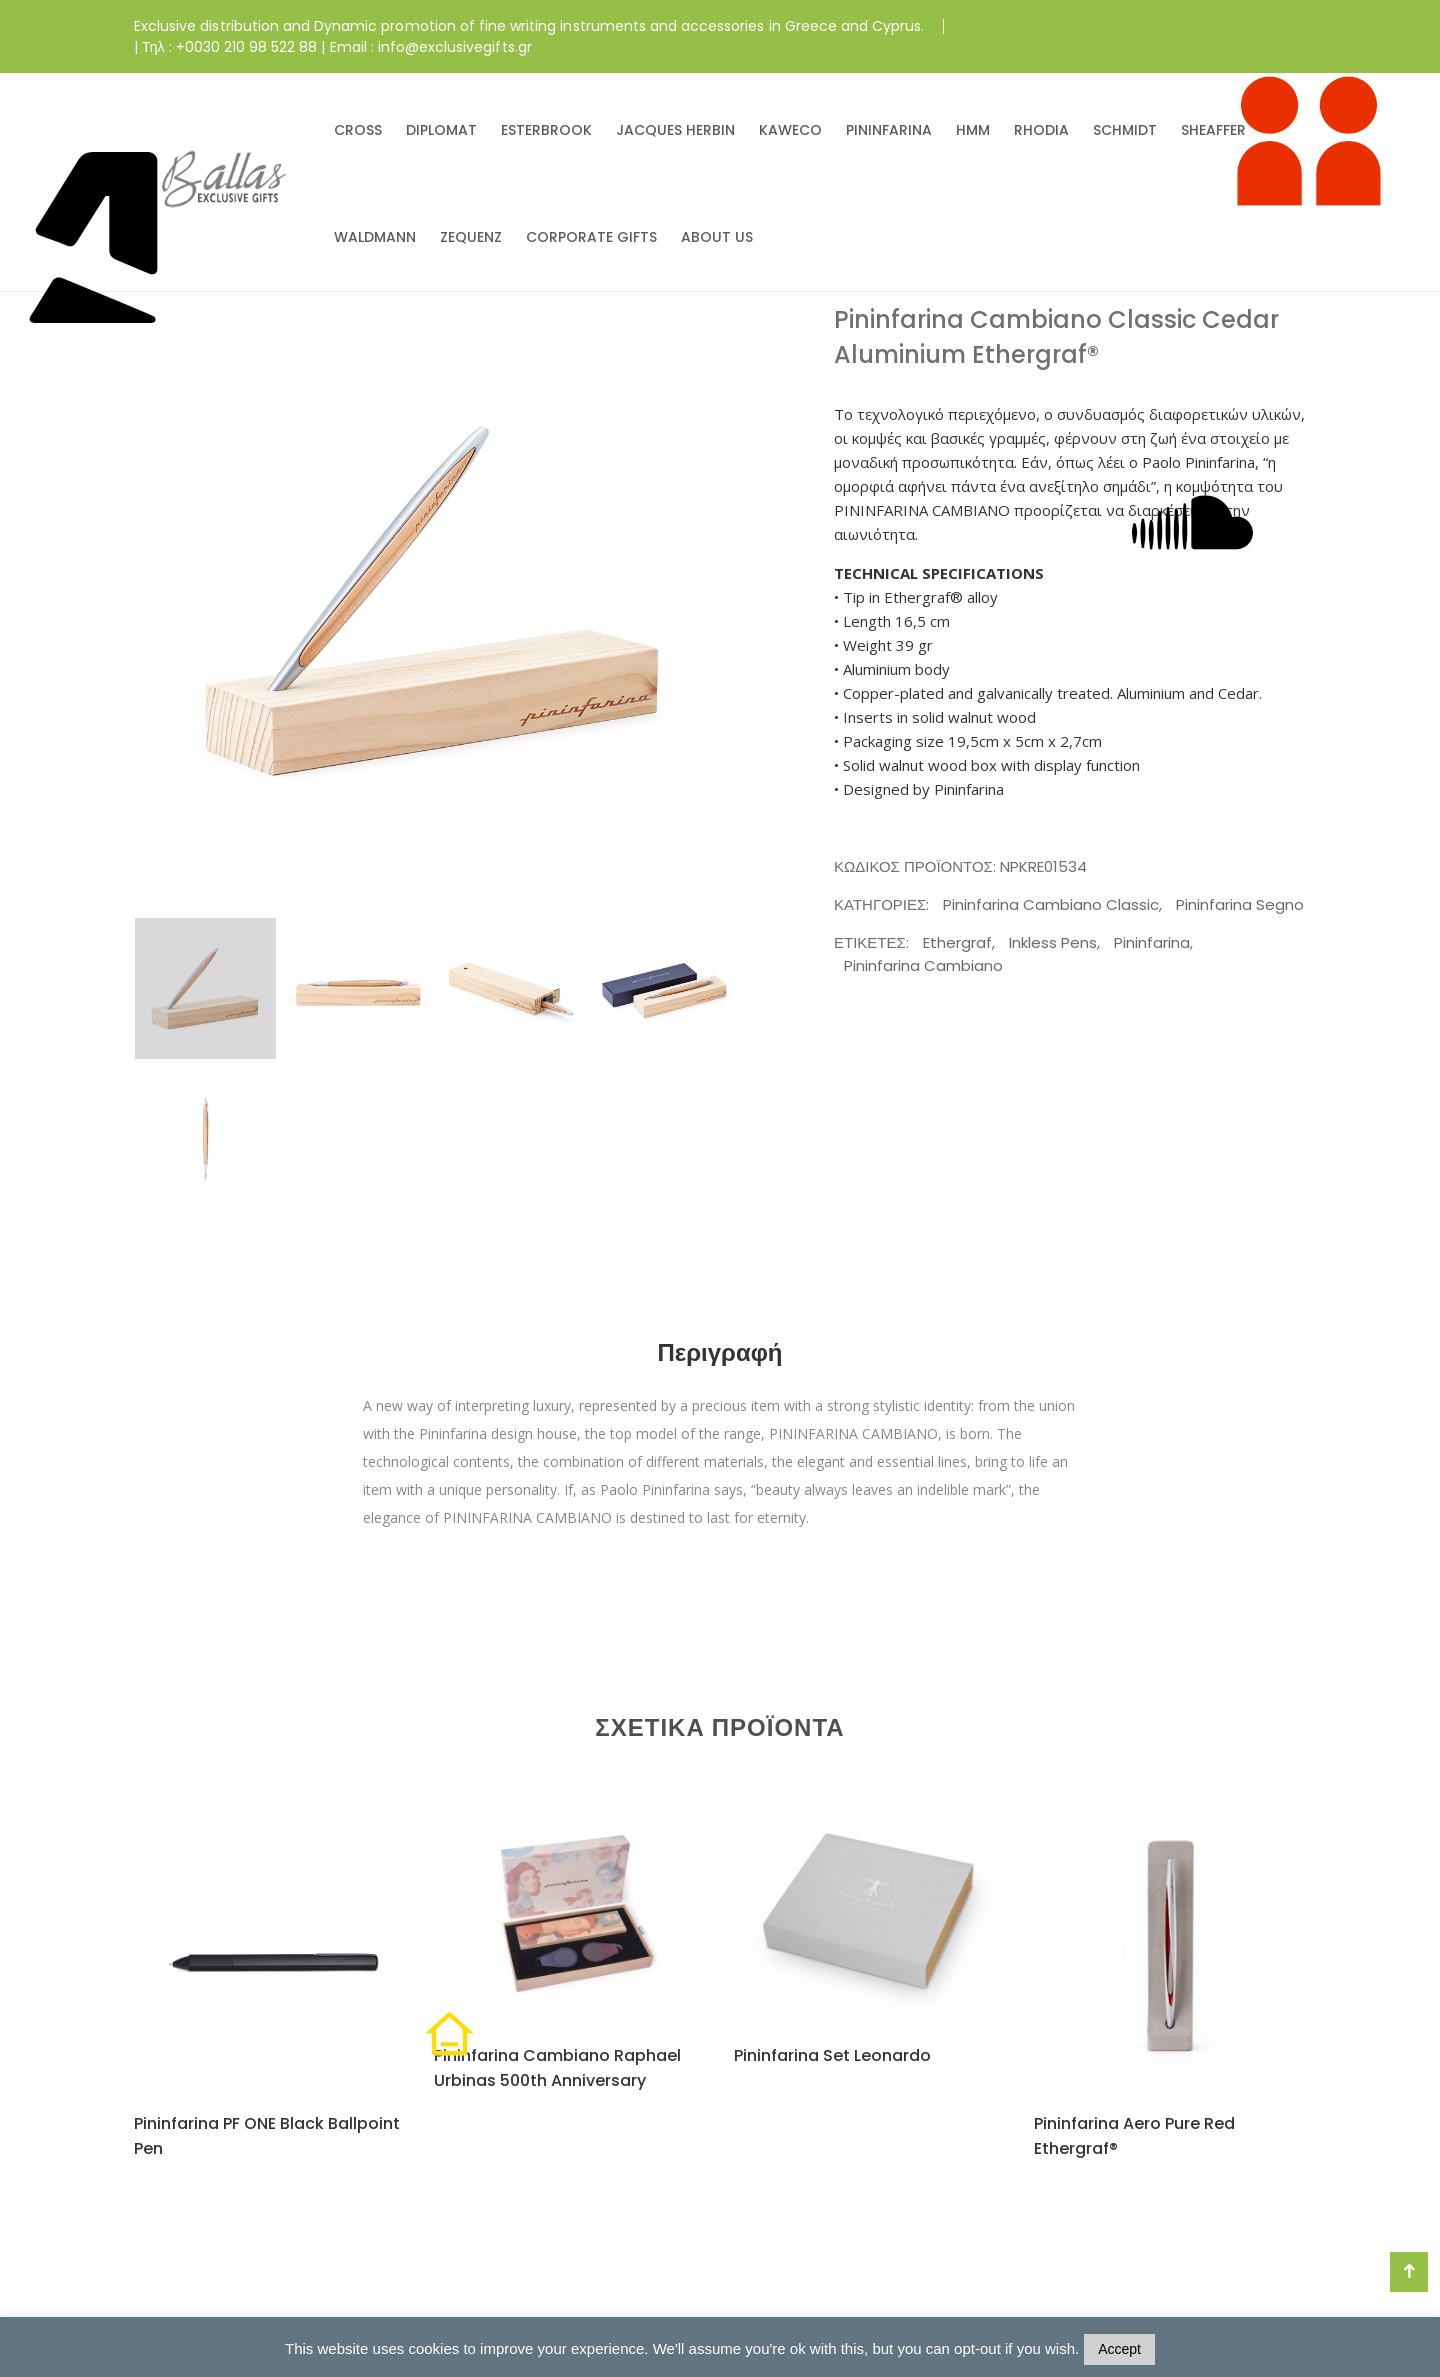  I want to click on open SoundCloud app, so click(1192, 522).